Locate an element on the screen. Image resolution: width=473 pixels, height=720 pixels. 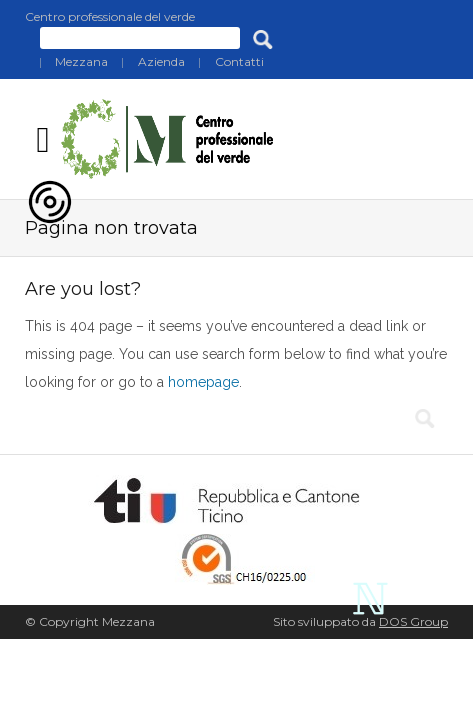
play or browse music library is located at coordinates (50, 202).